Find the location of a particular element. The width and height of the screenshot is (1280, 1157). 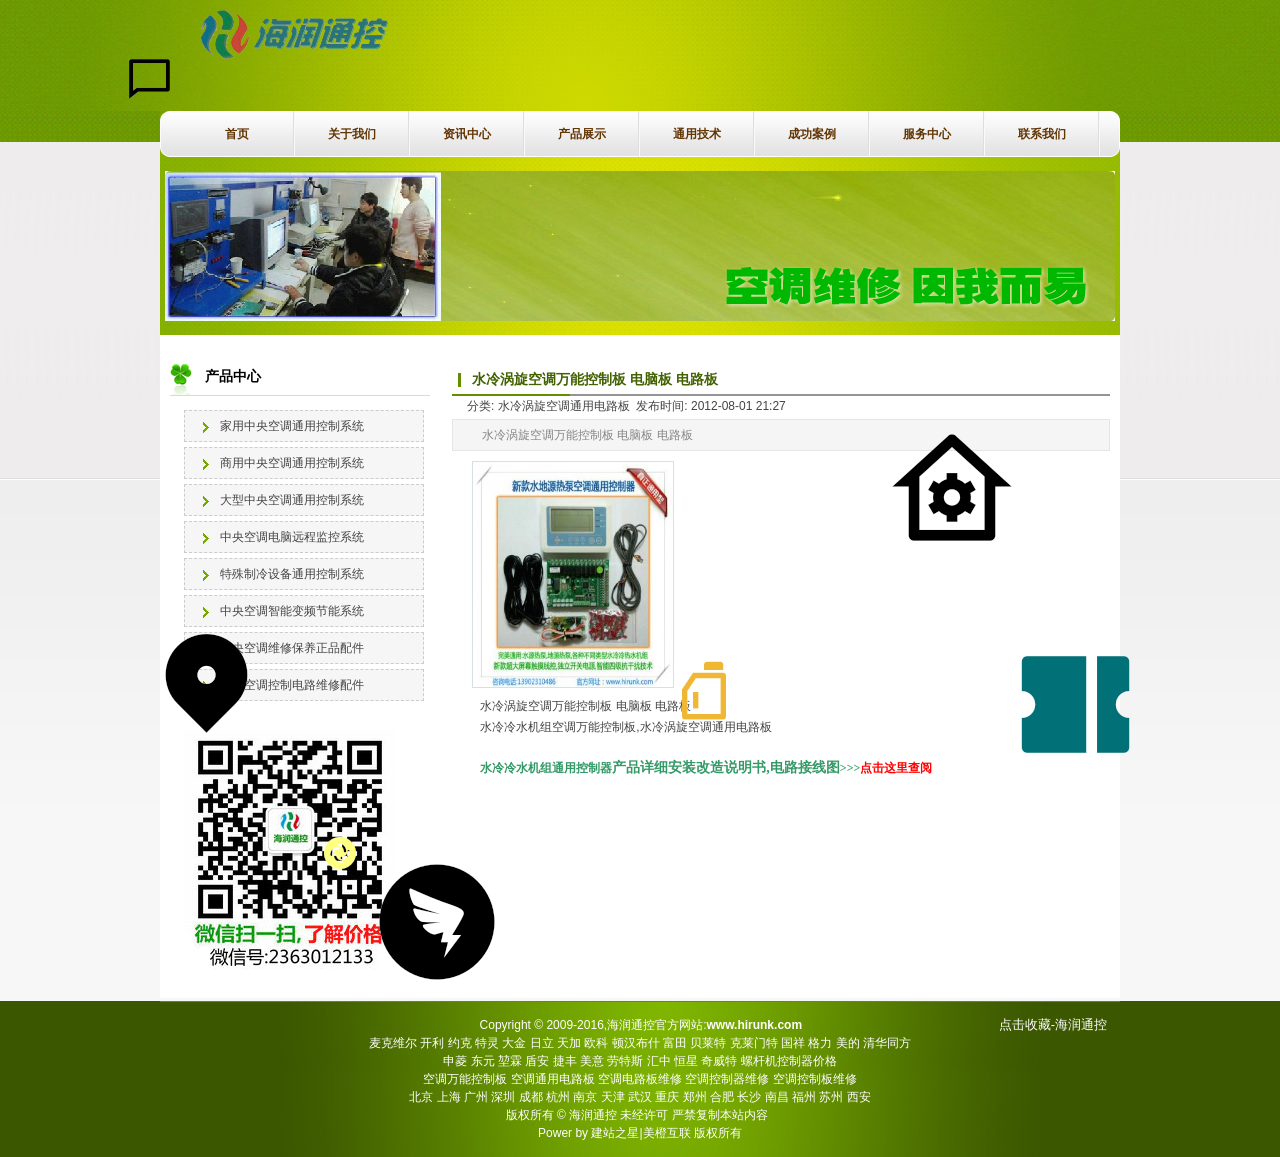

view location on map is located at coordinates (206, 679).